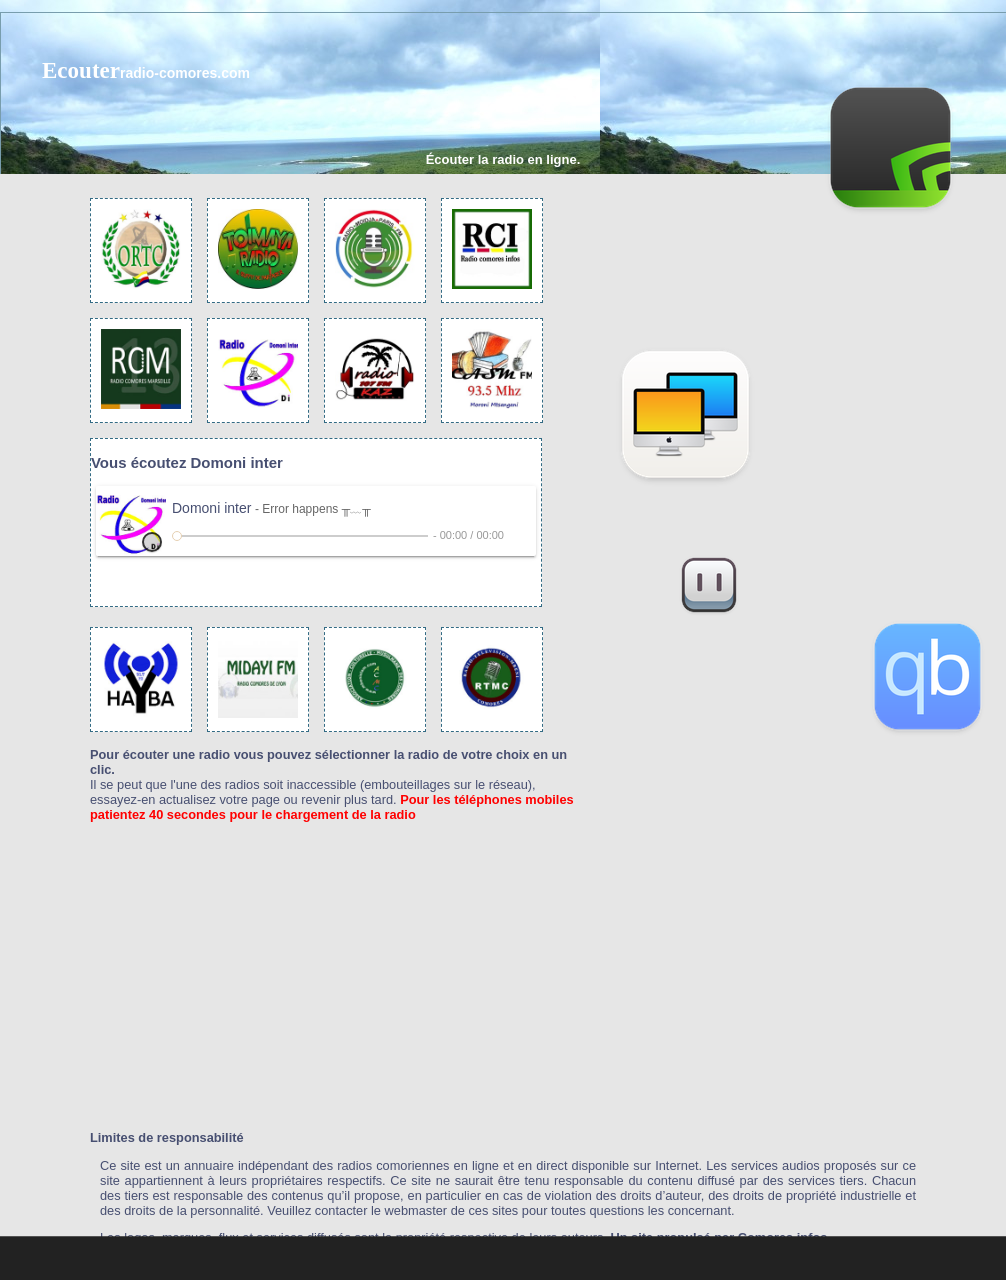 The width and height of the screenshot is (1006, 1280). What do you see at coordinates (685, 414) in the screenshot?
I see `open putty ssh terminal application` at bounding box center [685, 414].